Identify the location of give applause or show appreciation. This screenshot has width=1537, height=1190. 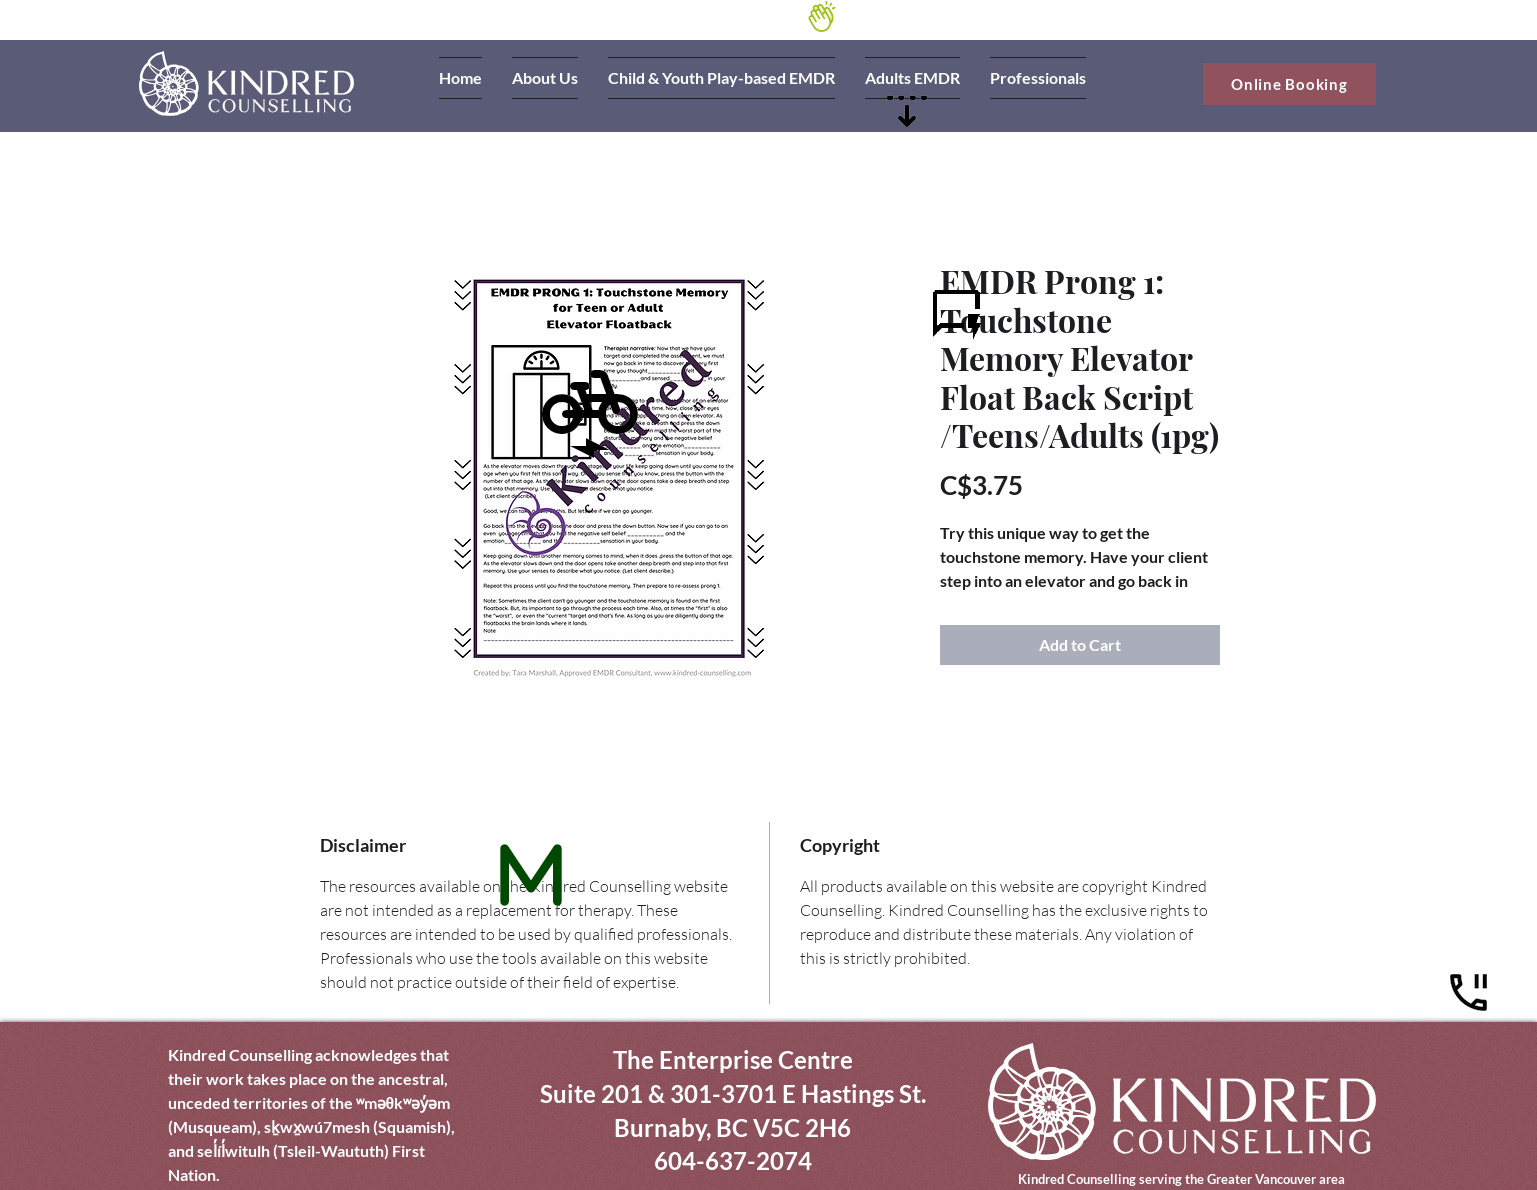
(821, 16).